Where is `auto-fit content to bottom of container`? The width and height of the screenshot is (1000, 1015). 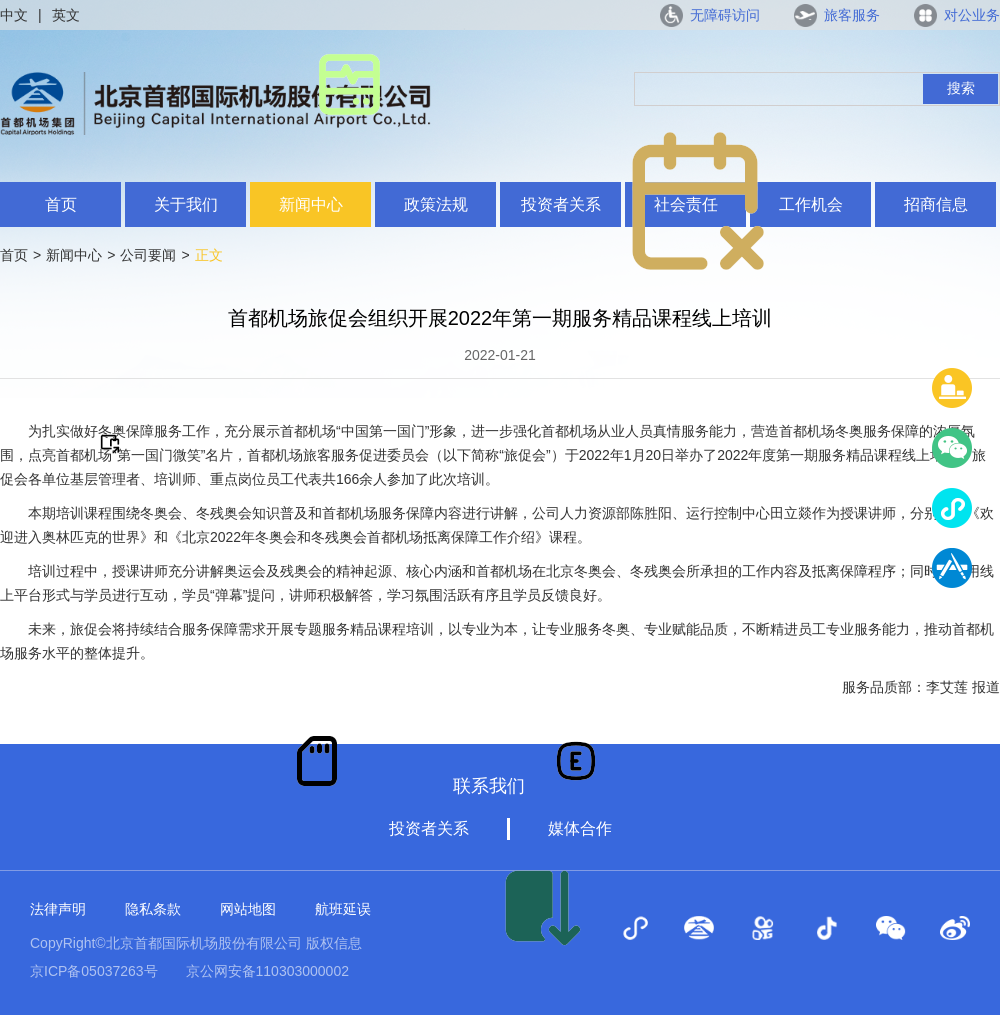
auto-fit content to bottom of container is located at coordinates (541, 906).